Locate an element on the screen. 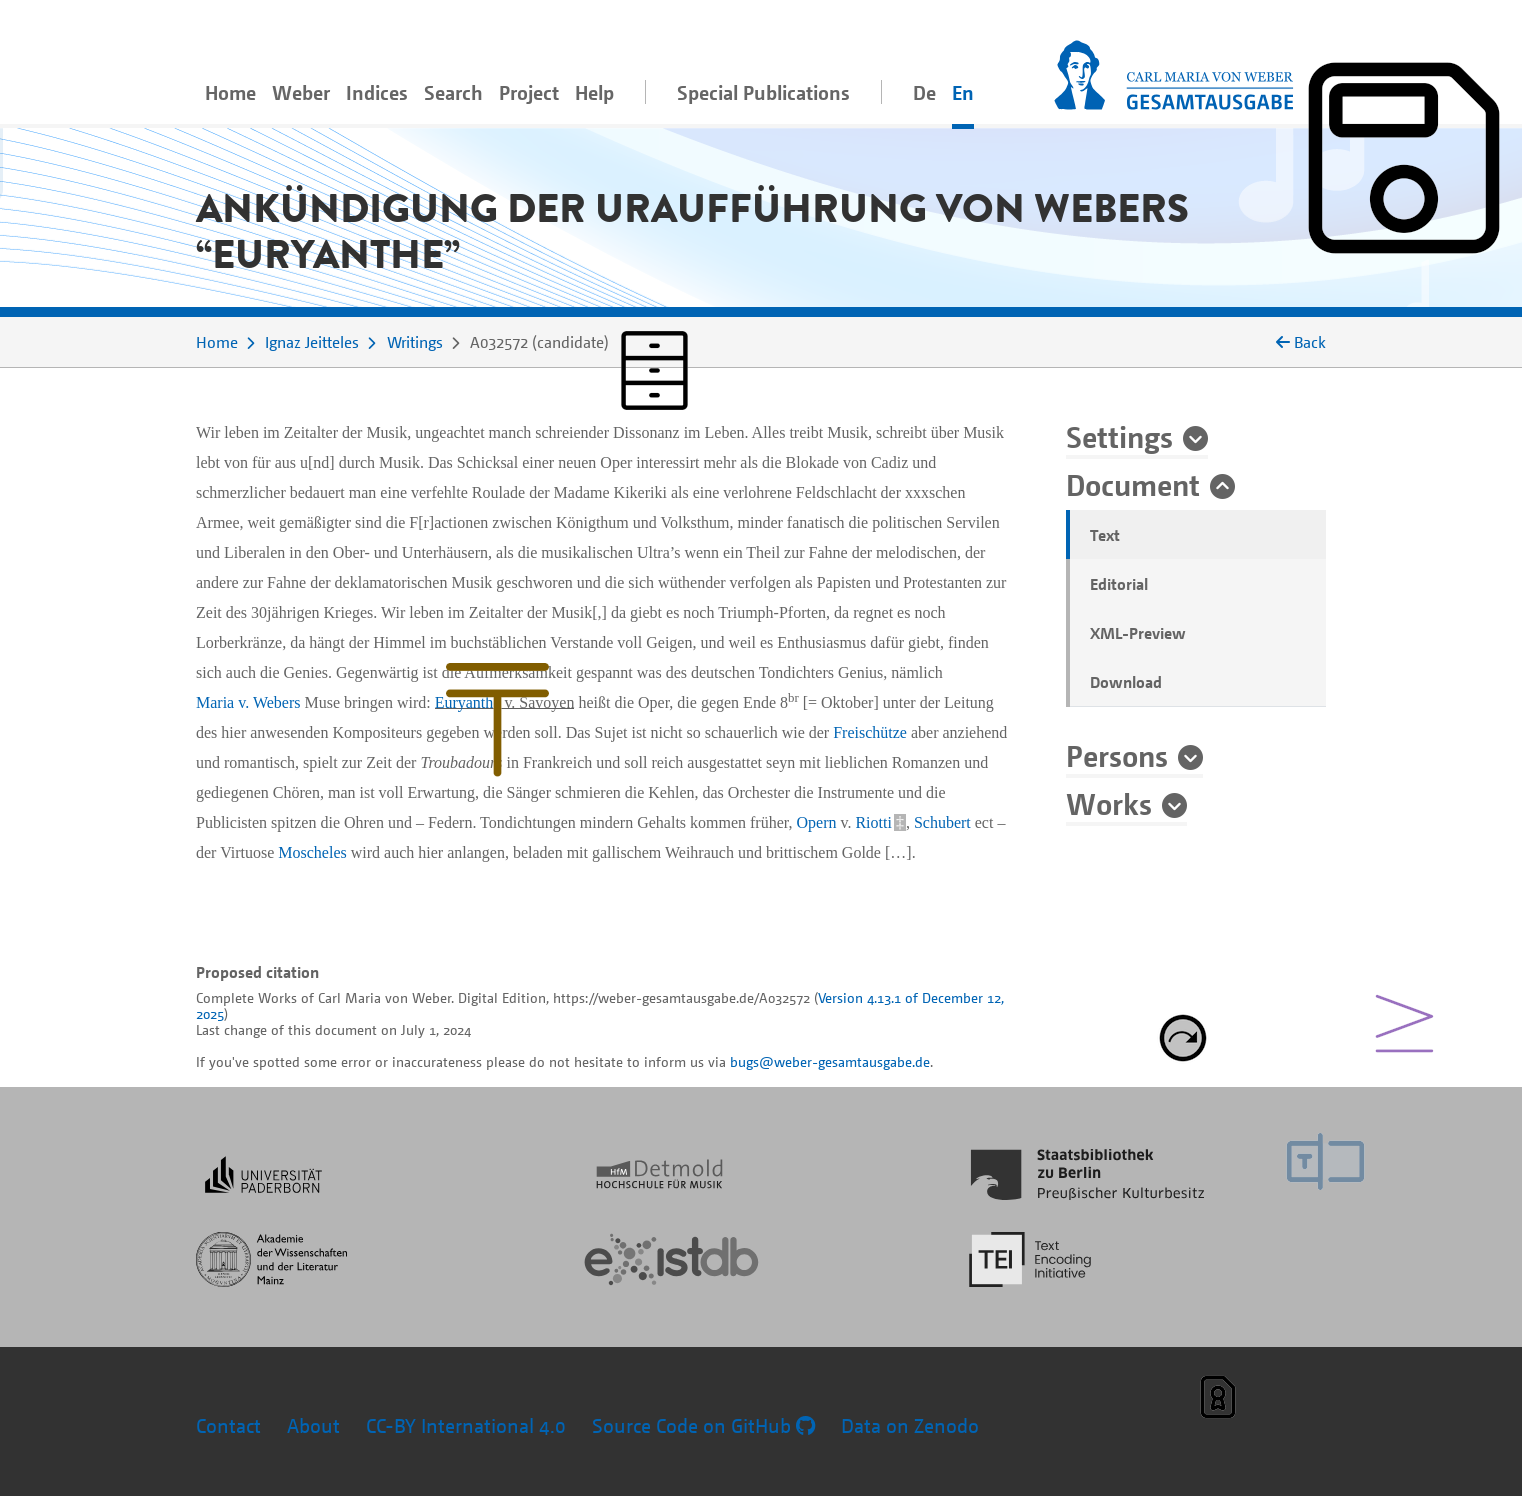 This screenshot has height=1496, width=1522. insert a text input field is located at coordinates (1325, 1161).